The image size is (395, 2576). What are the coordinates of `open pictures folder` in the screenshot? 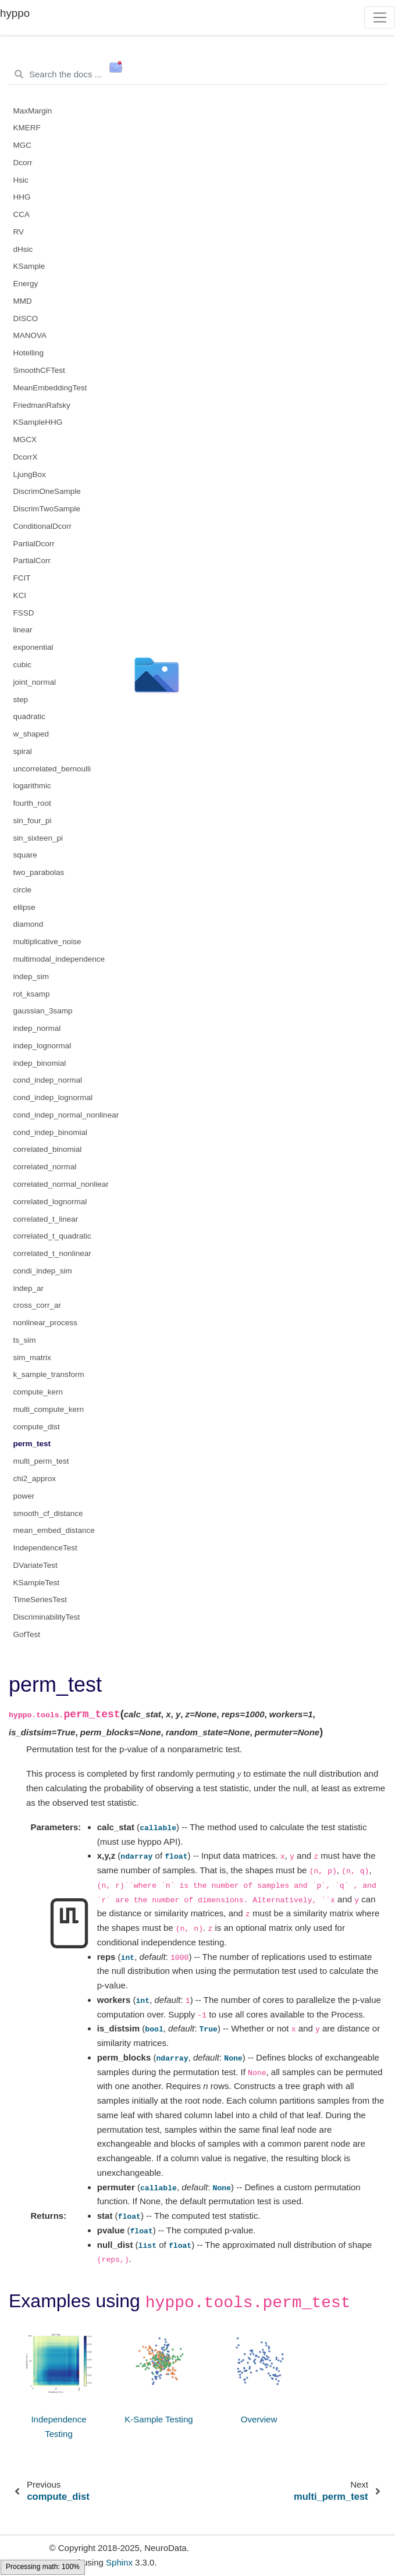 It's located at (156, 676).